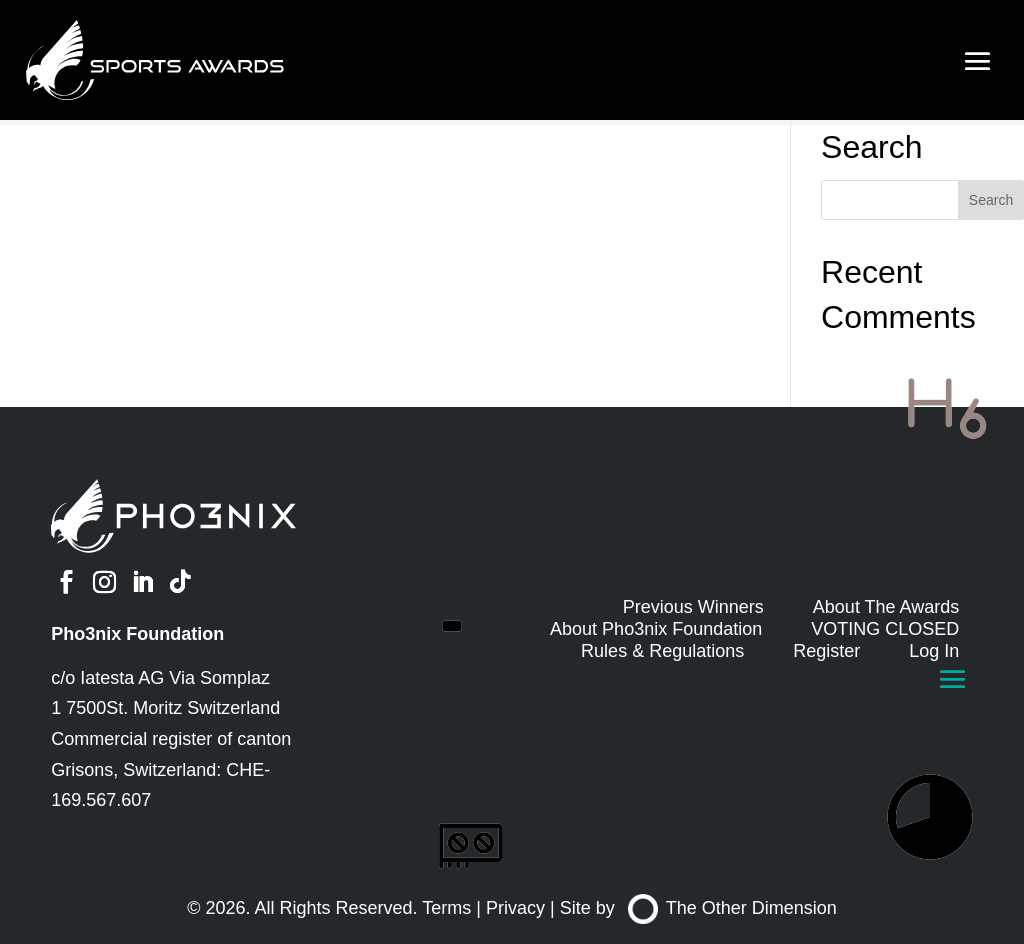 The width and height of the screenshot is (1024, 944). What do you see at coordinates (930, 817) in the screenshot?
I see `indicates 70% progress or completion` at bounding box center [930, 817].